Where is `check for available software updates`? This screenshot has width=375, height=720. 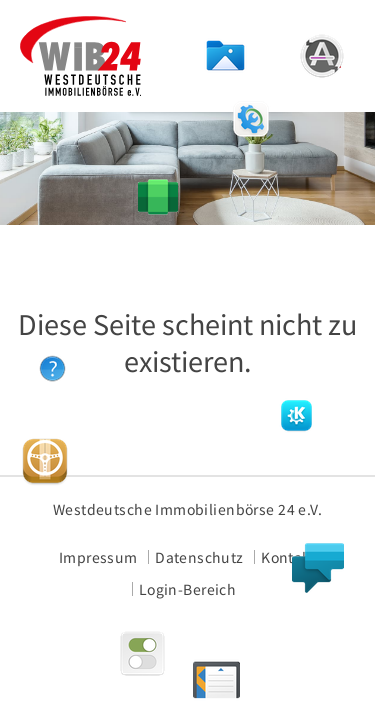 check for available software updates is located at coordinates (322, 56).